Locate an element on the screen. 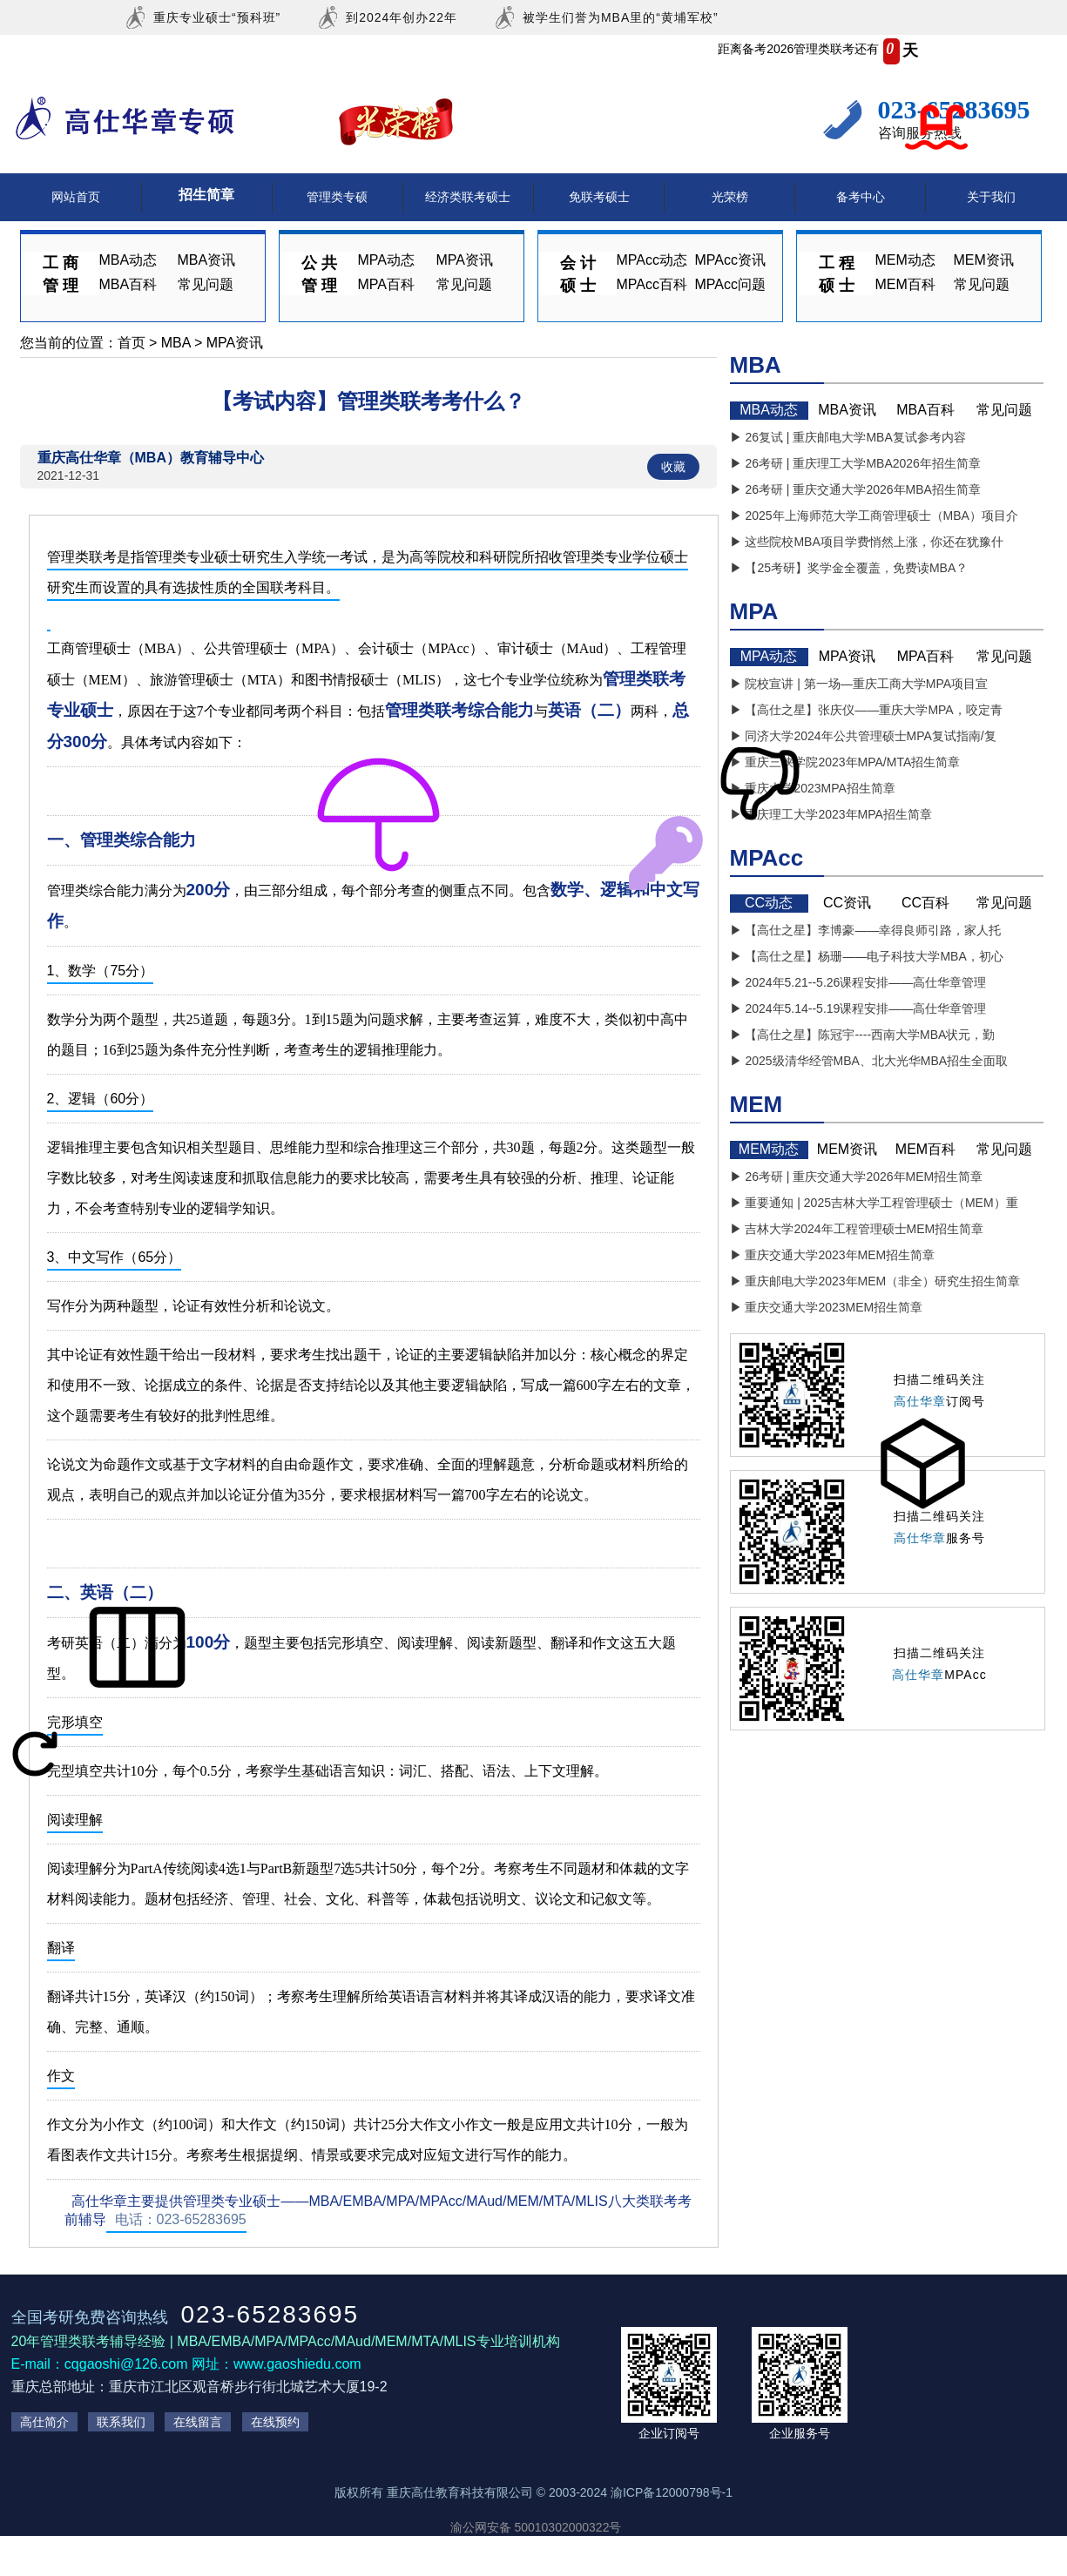  access pool or swimming facilities is located at coordinates (936, 127).